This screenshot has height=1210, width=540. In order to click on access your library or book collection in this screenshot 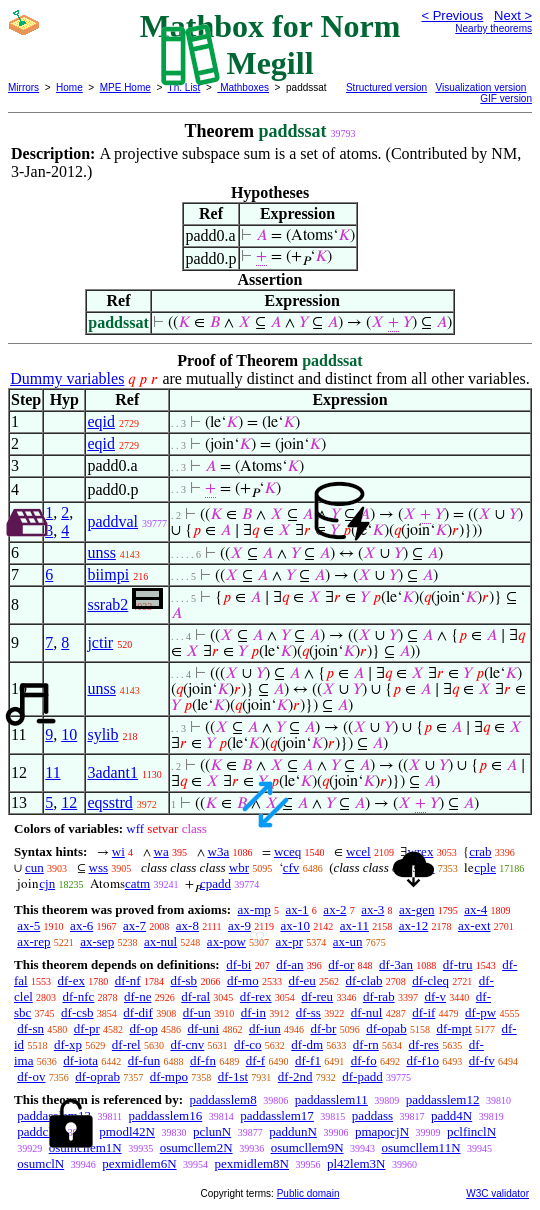, I will do `click(188, 56)`.